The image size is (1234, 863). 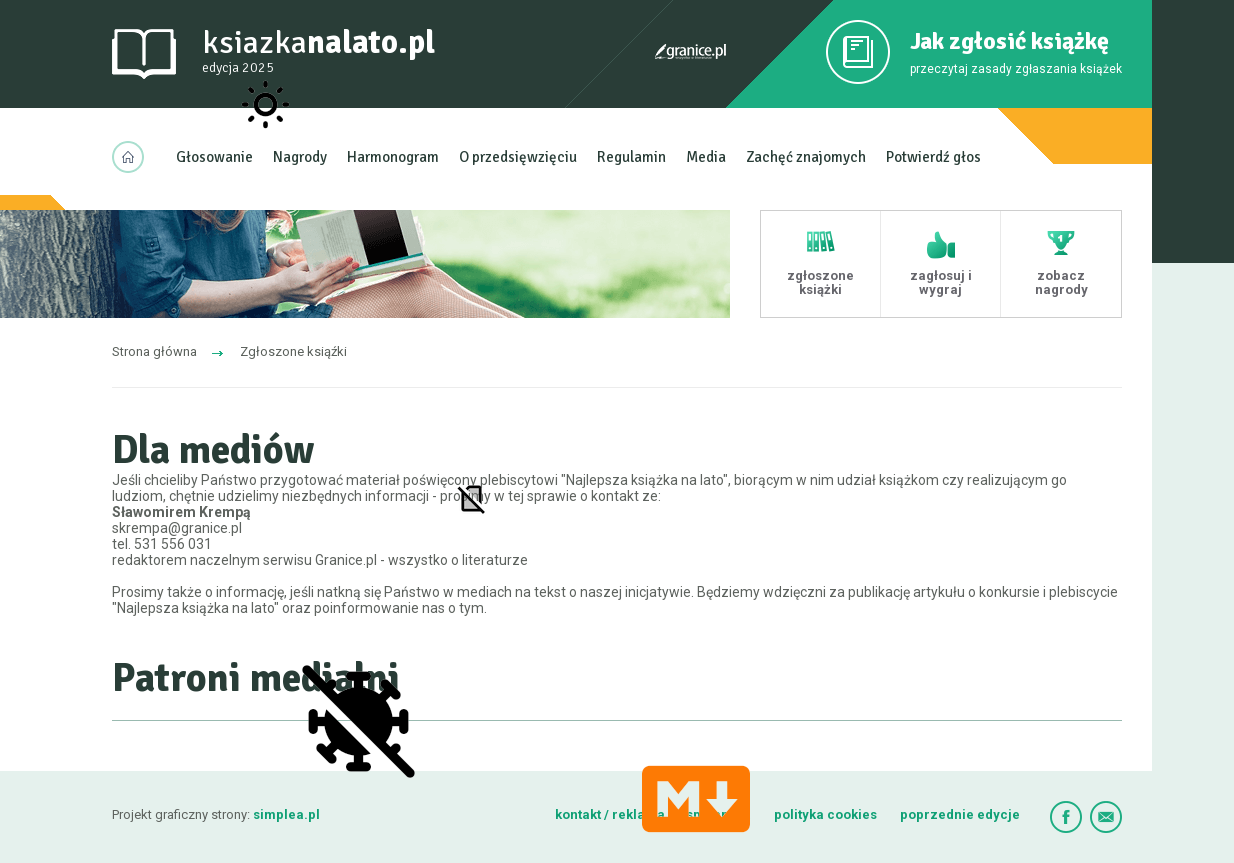 I want to click on switch to light mode, so click(x=265, y=104).